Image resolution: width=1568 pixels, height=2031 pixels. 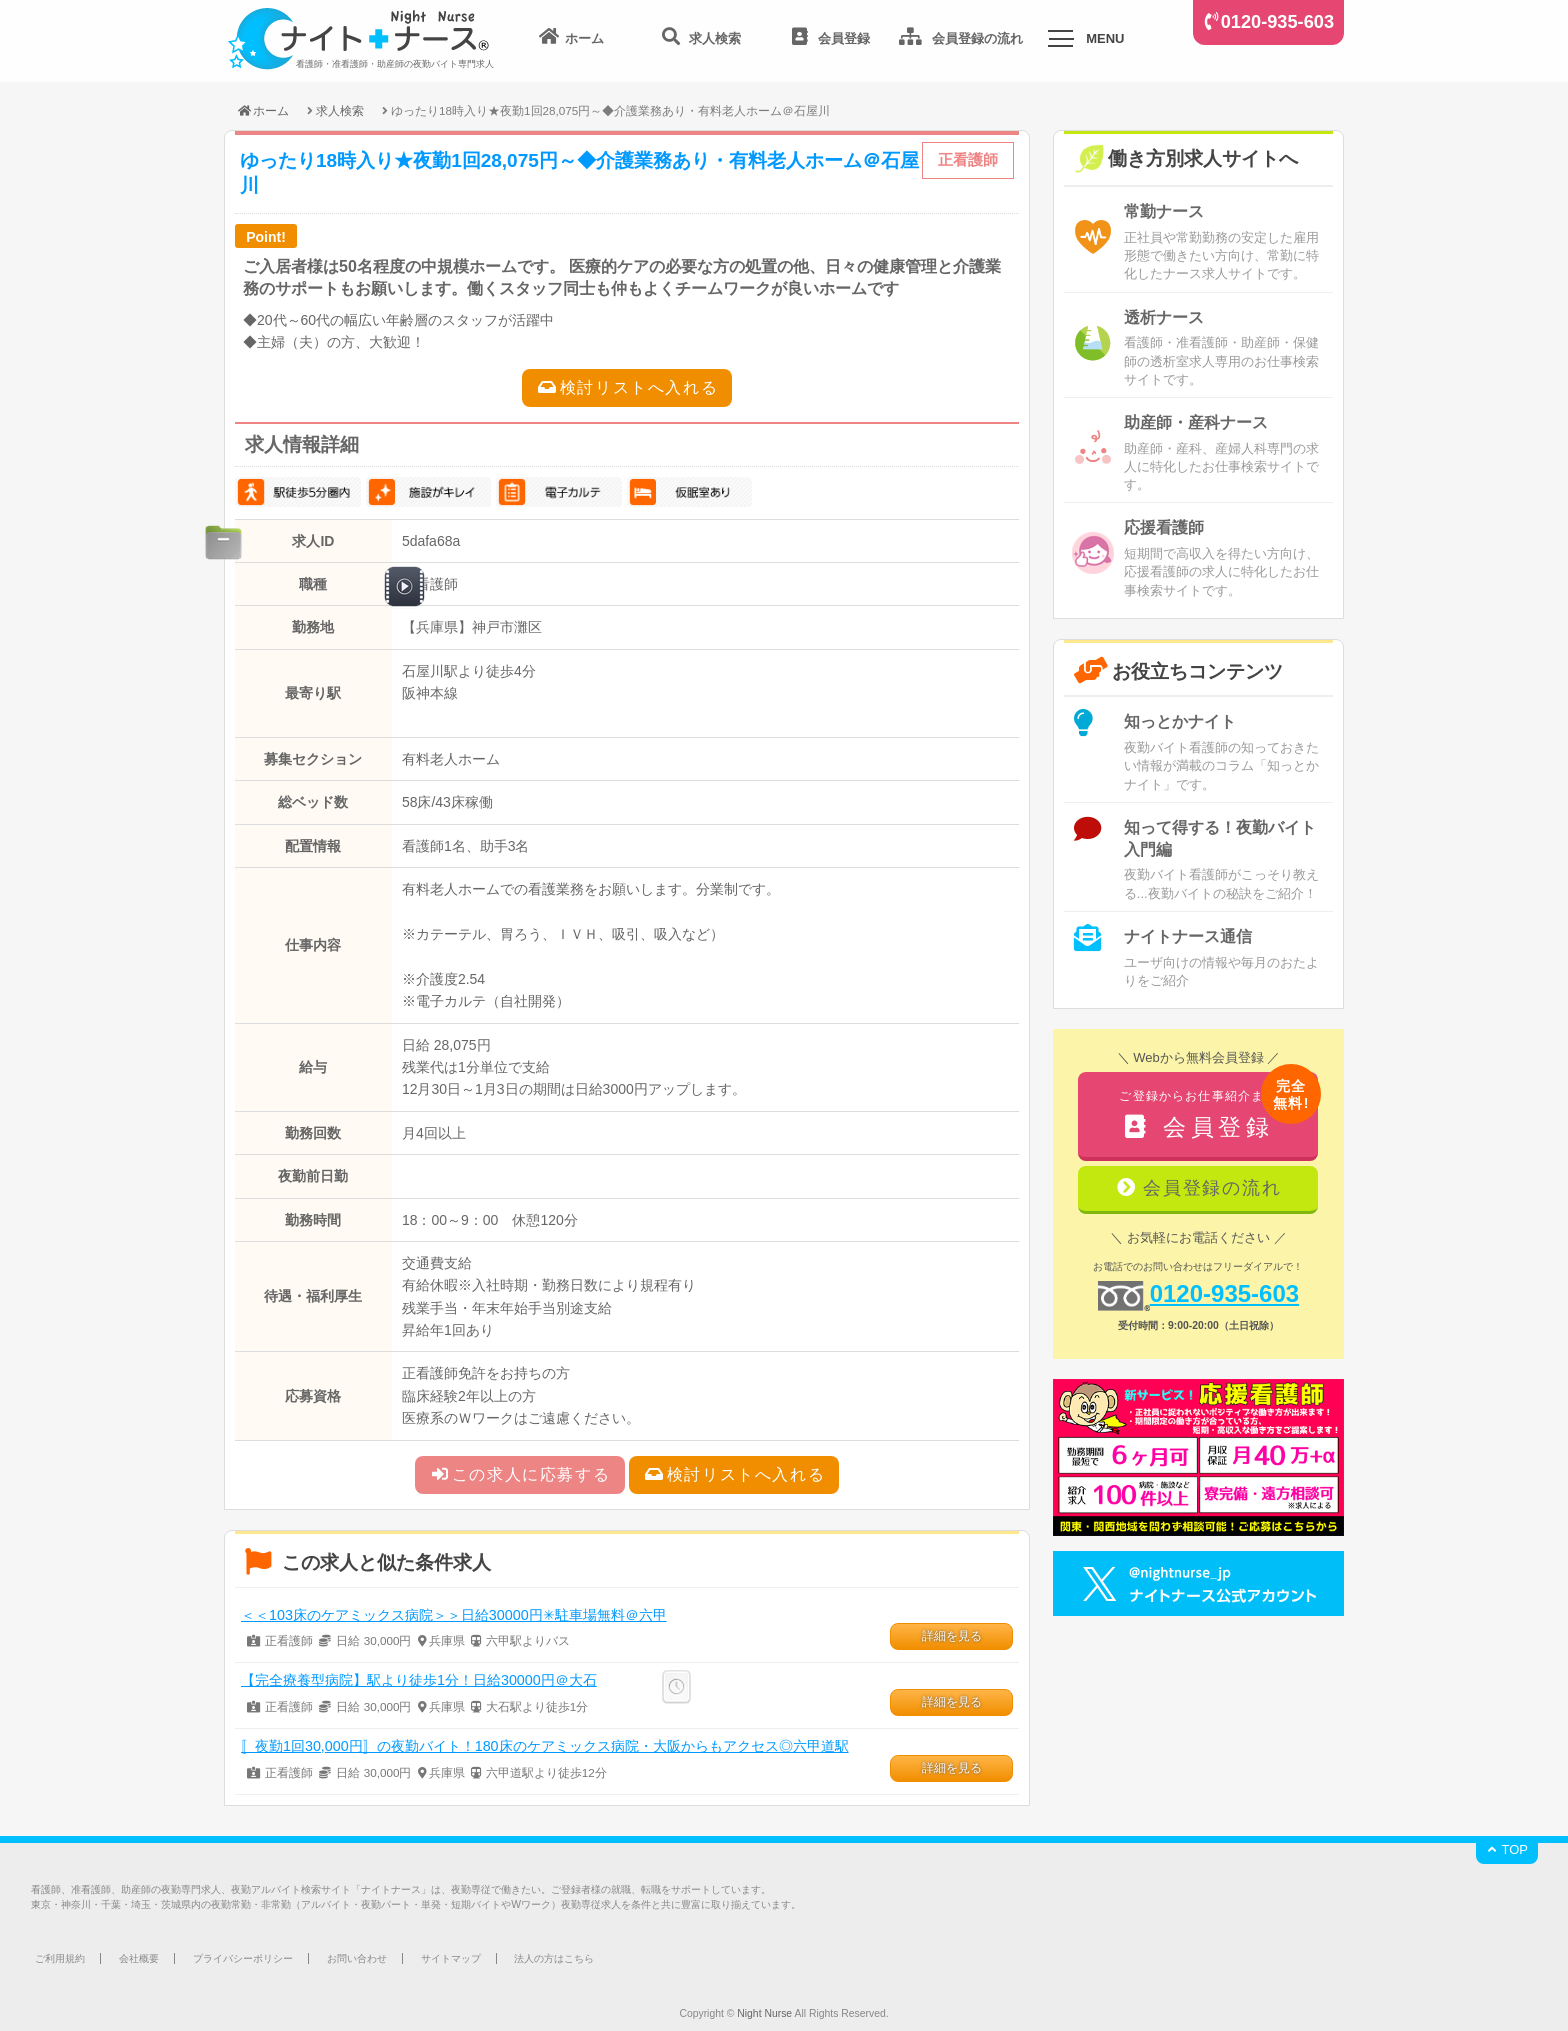 What do you see at coordinates (223, 542) in the screenshot?
I see `open the file manager application` at bounding box center [223, 542].